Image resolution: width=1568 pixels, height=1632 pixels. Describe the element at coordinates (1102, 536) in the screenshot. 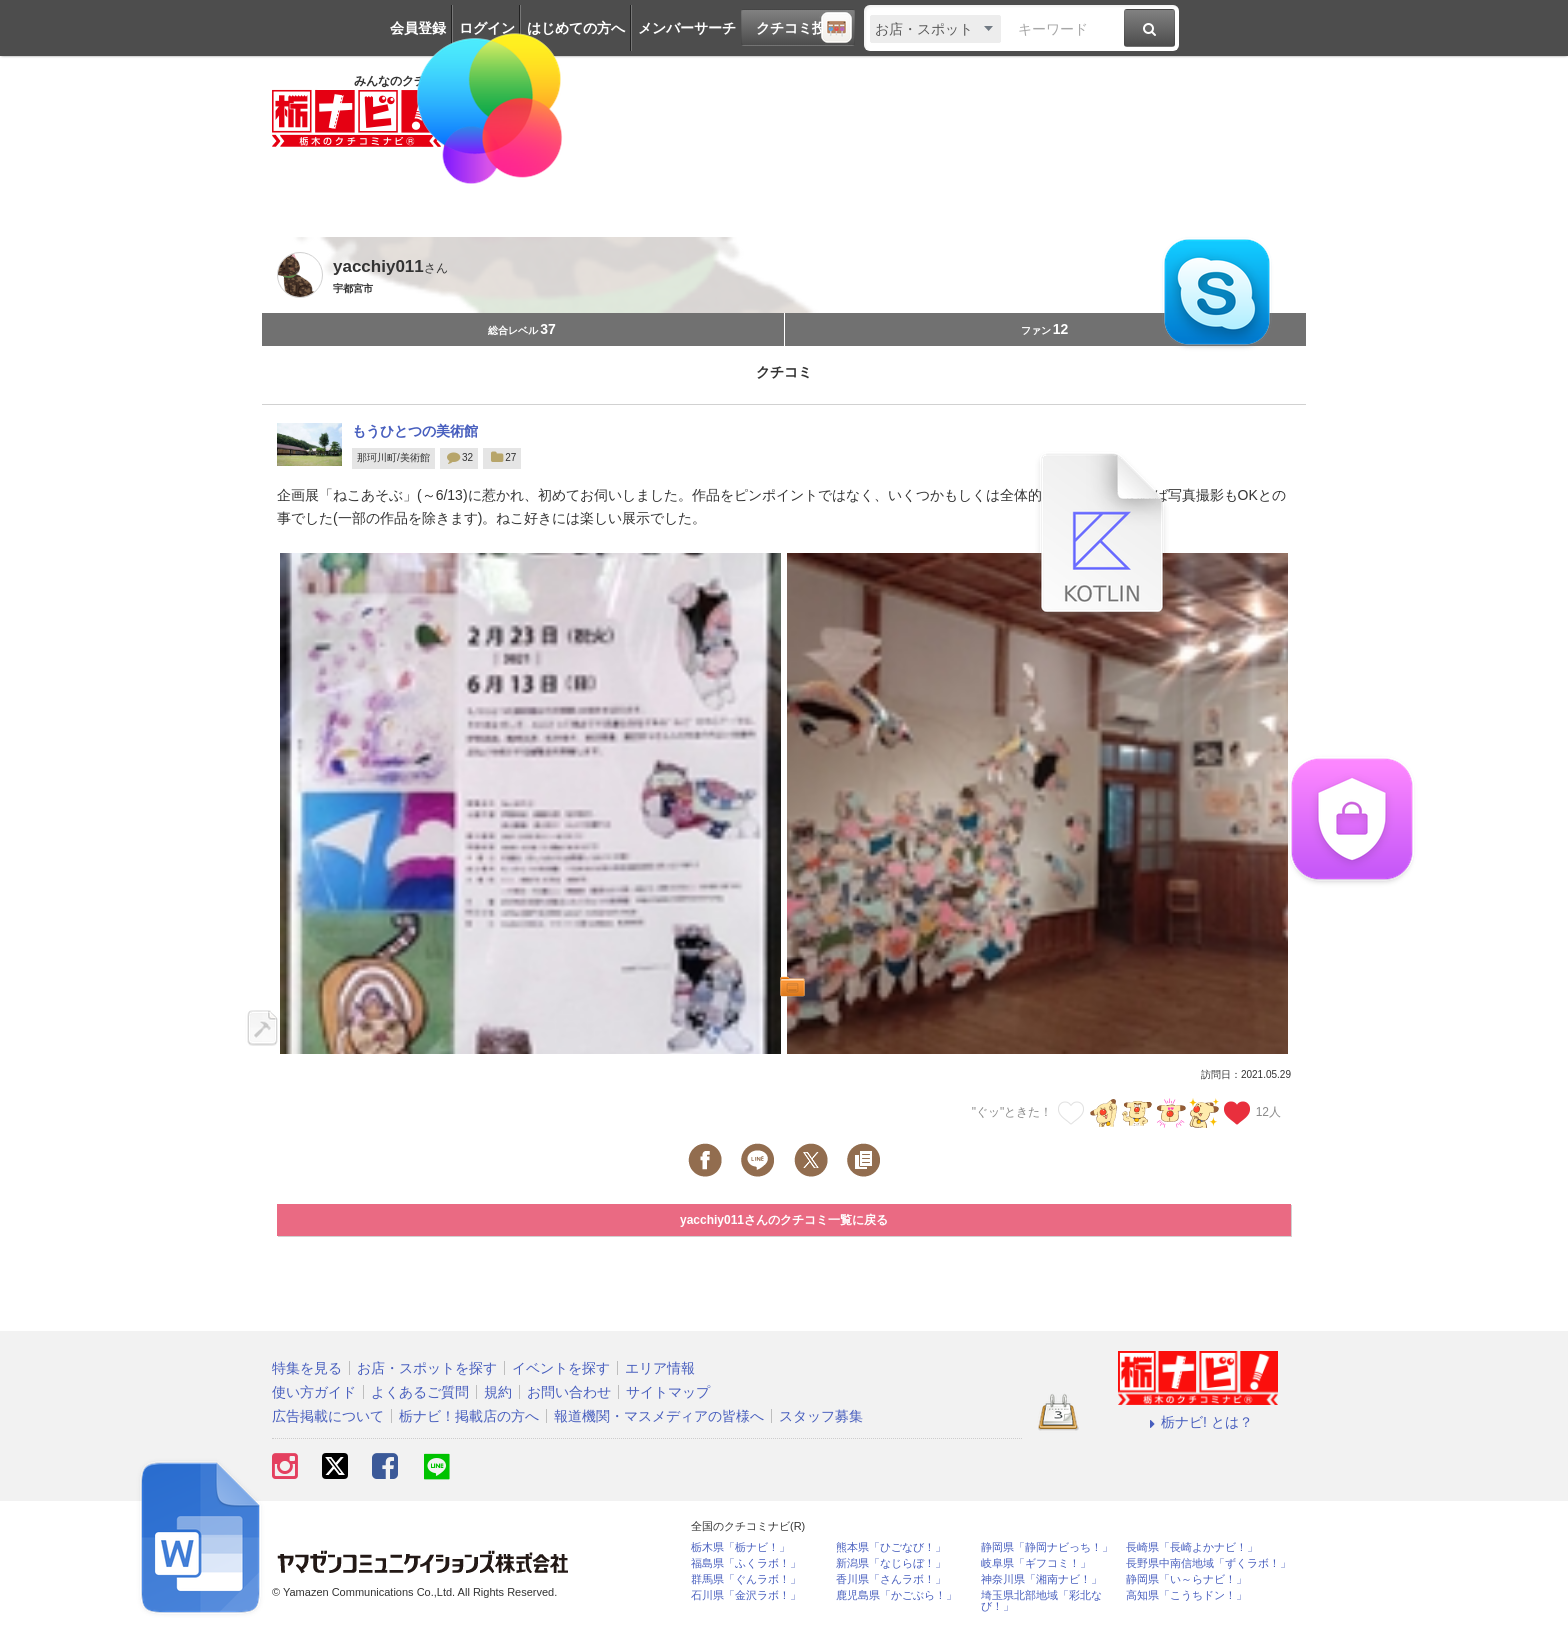

I see `a kotlin source code file` at that location.